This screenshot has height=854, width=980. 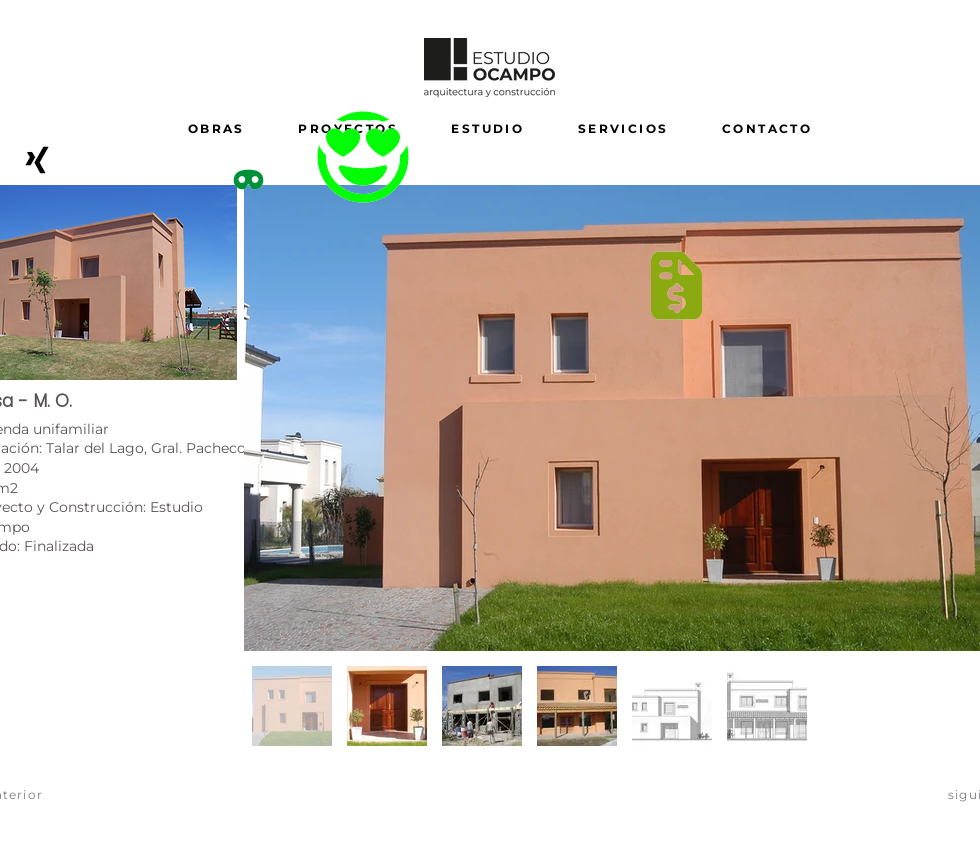 I want to click on view invoice or billing document, so click(x=676, y=285).